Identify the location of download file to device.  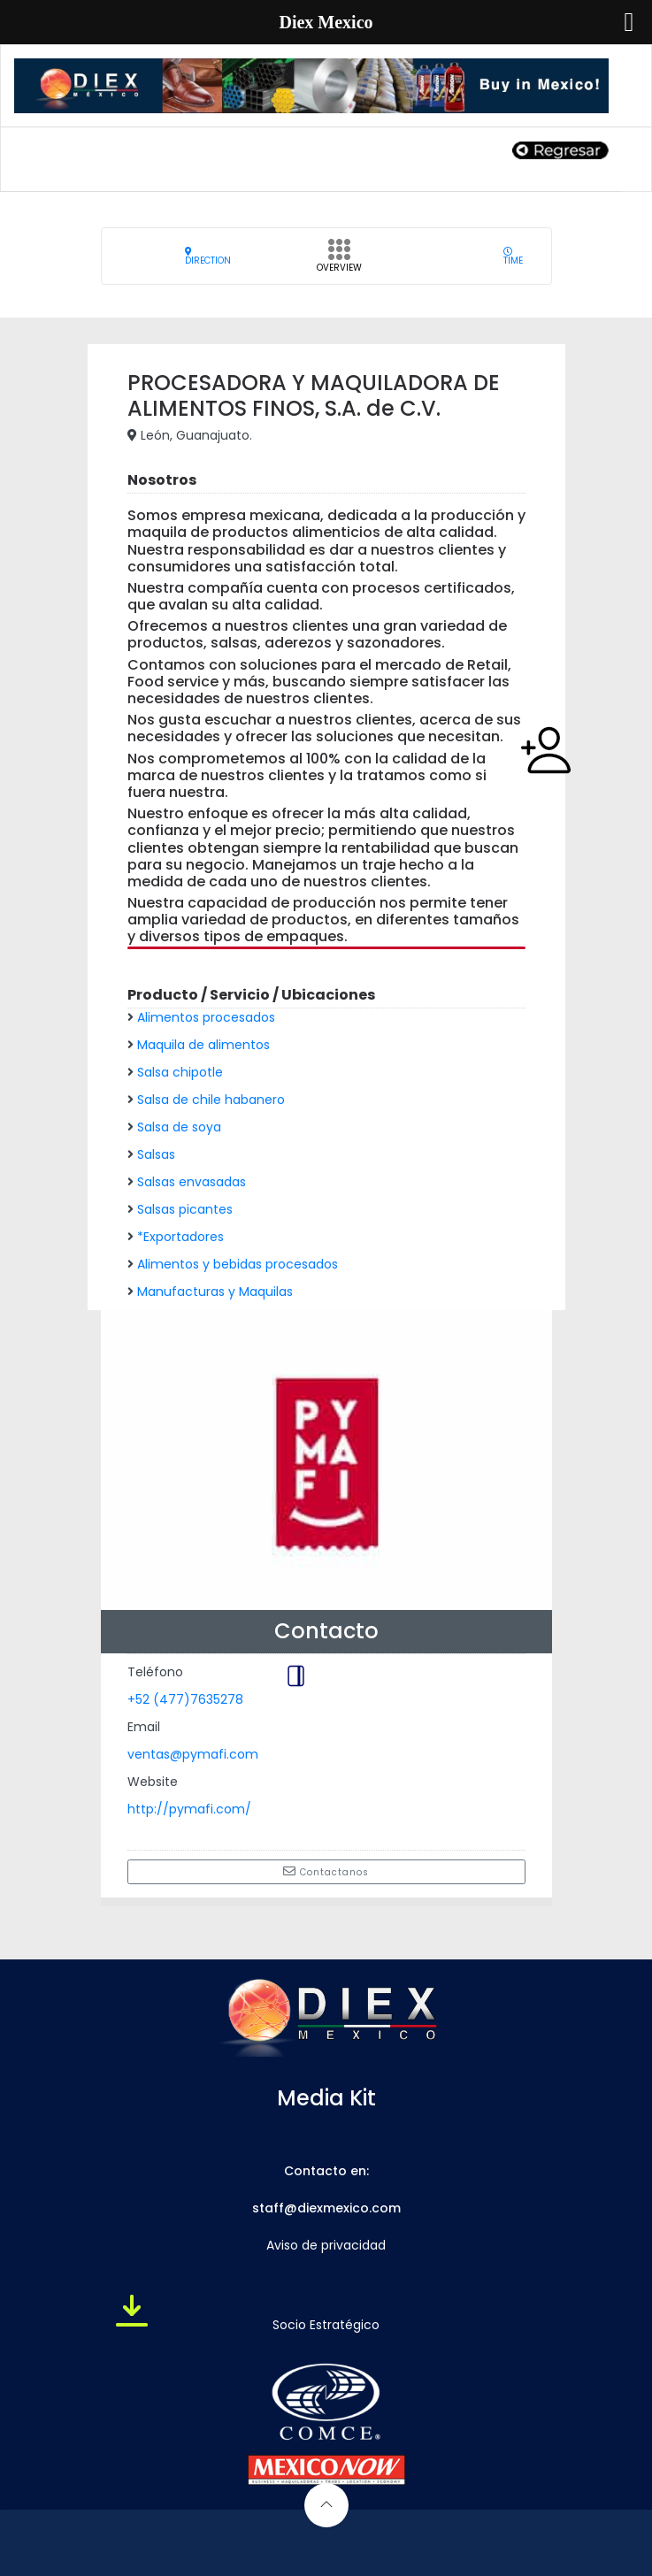
(132, 2311).